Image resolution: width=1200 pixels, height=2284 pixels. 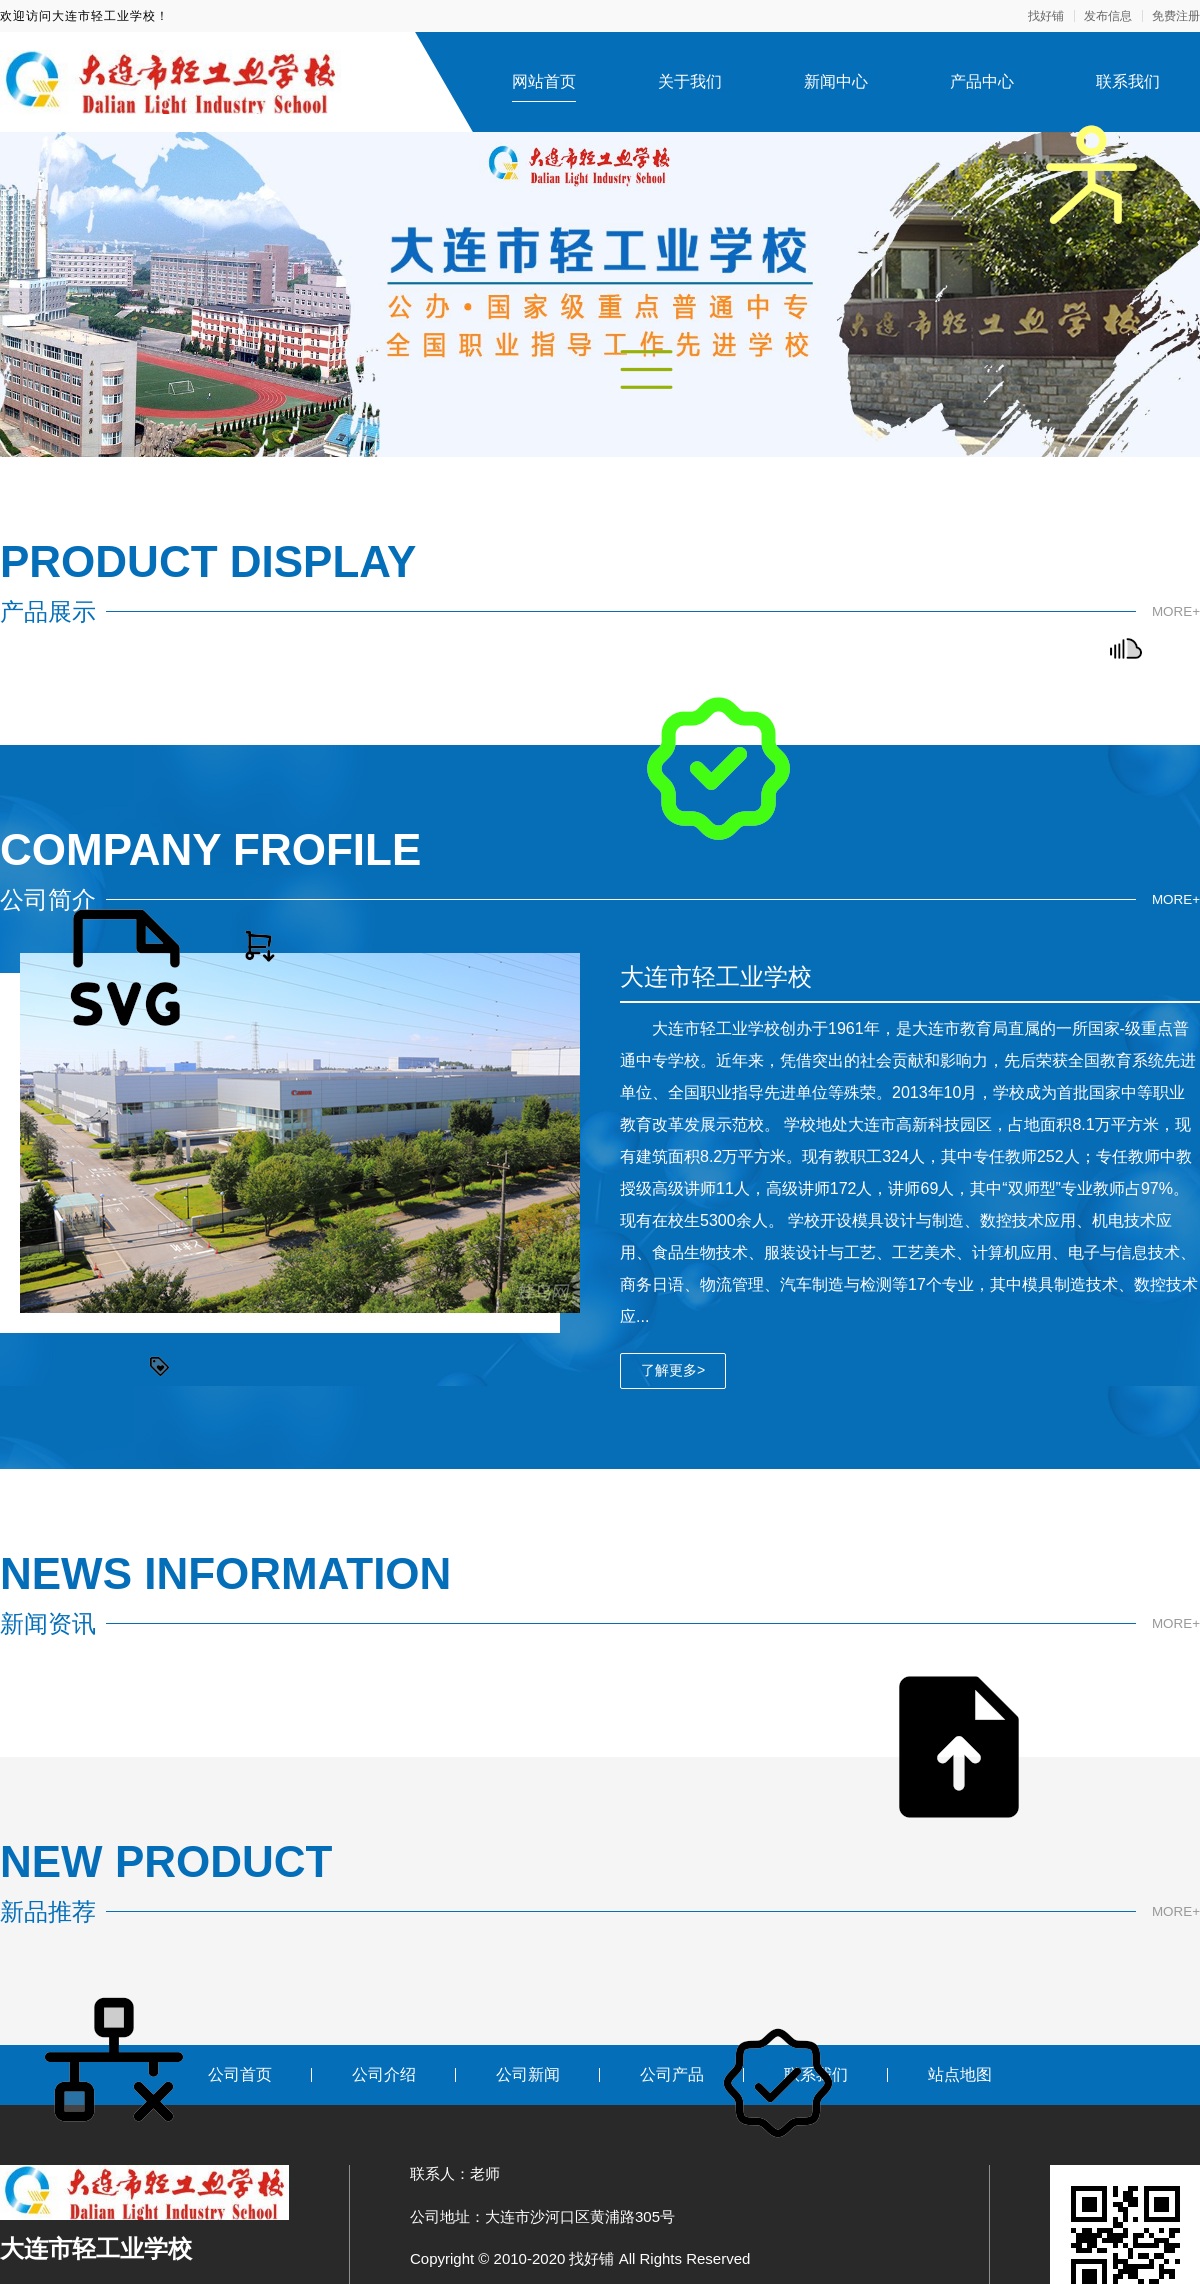 What do you see at coordinates (258, 945) in the screenshot?
I see `download or export shopping cart contents` at bounding box center [258, 945].